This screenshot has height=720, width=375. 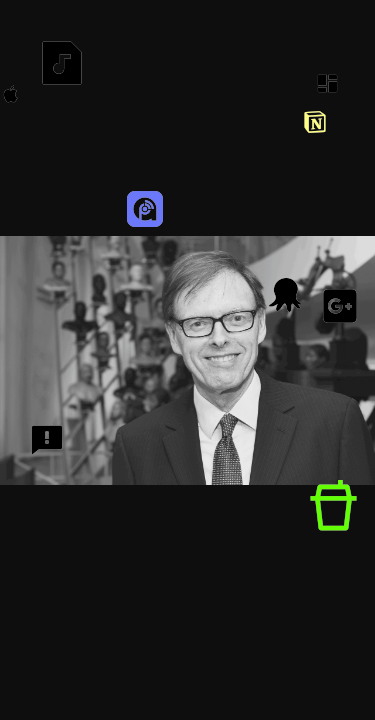 What do you see at coordinates (47, 439) in the screenshot?
I see `submit feedback or report an issue` at bounding box center [47, 439].